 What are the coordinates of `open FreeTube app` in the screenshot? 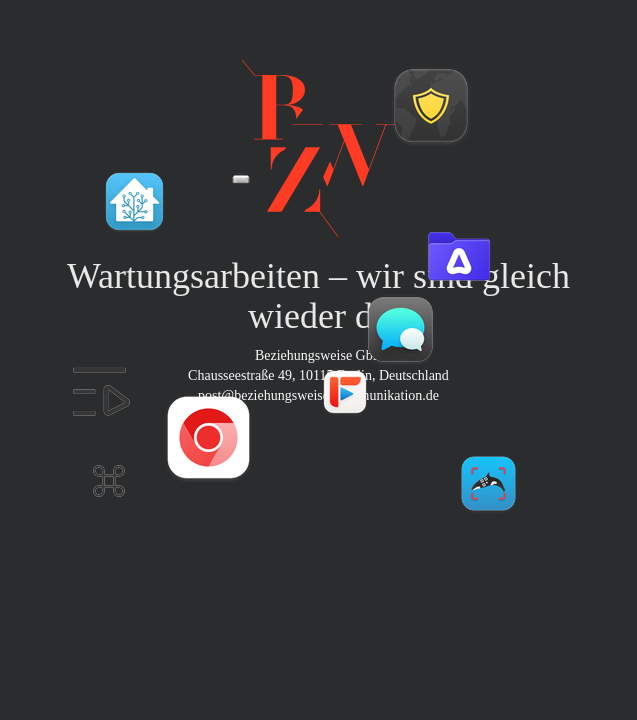 It's located at (345, 392).